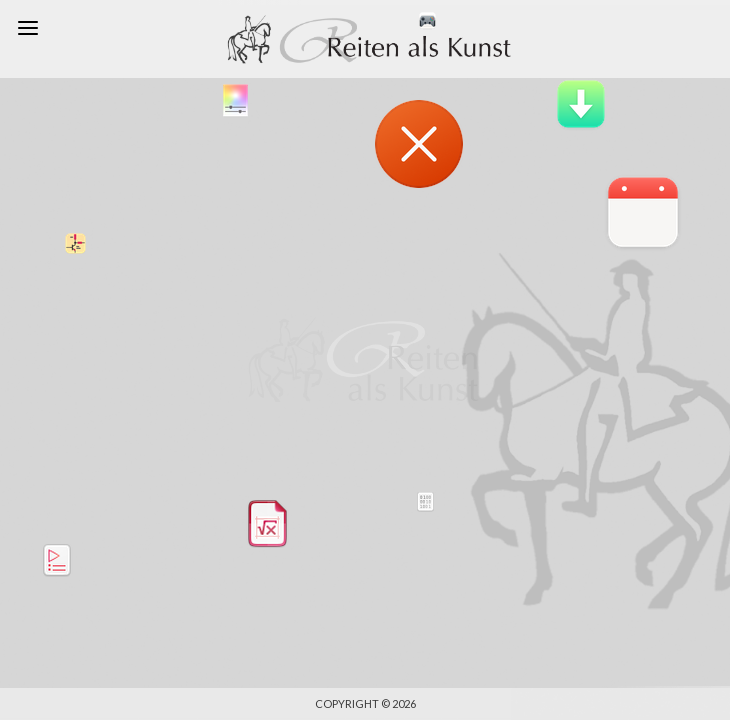 This screenshot has width=730, height=720. What do you see at coordinates (267, 523) in the screenshot?
I see `libreoffice math formula file` at bounding box center [267, 523].